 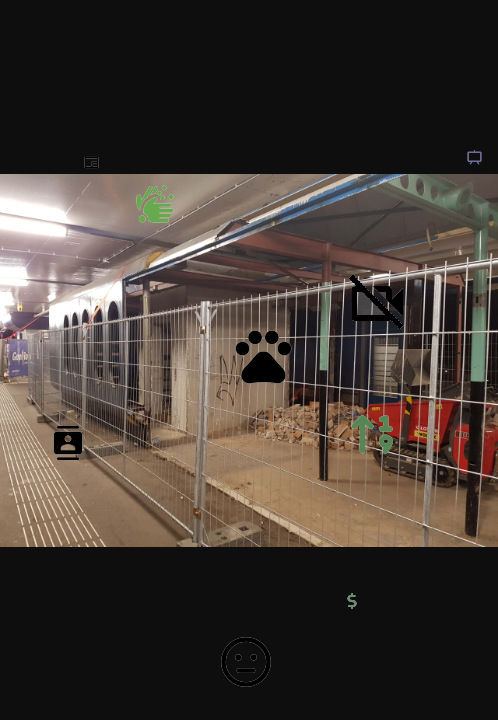 I want to click on turn off camera or video, so click(x=377, y=303).